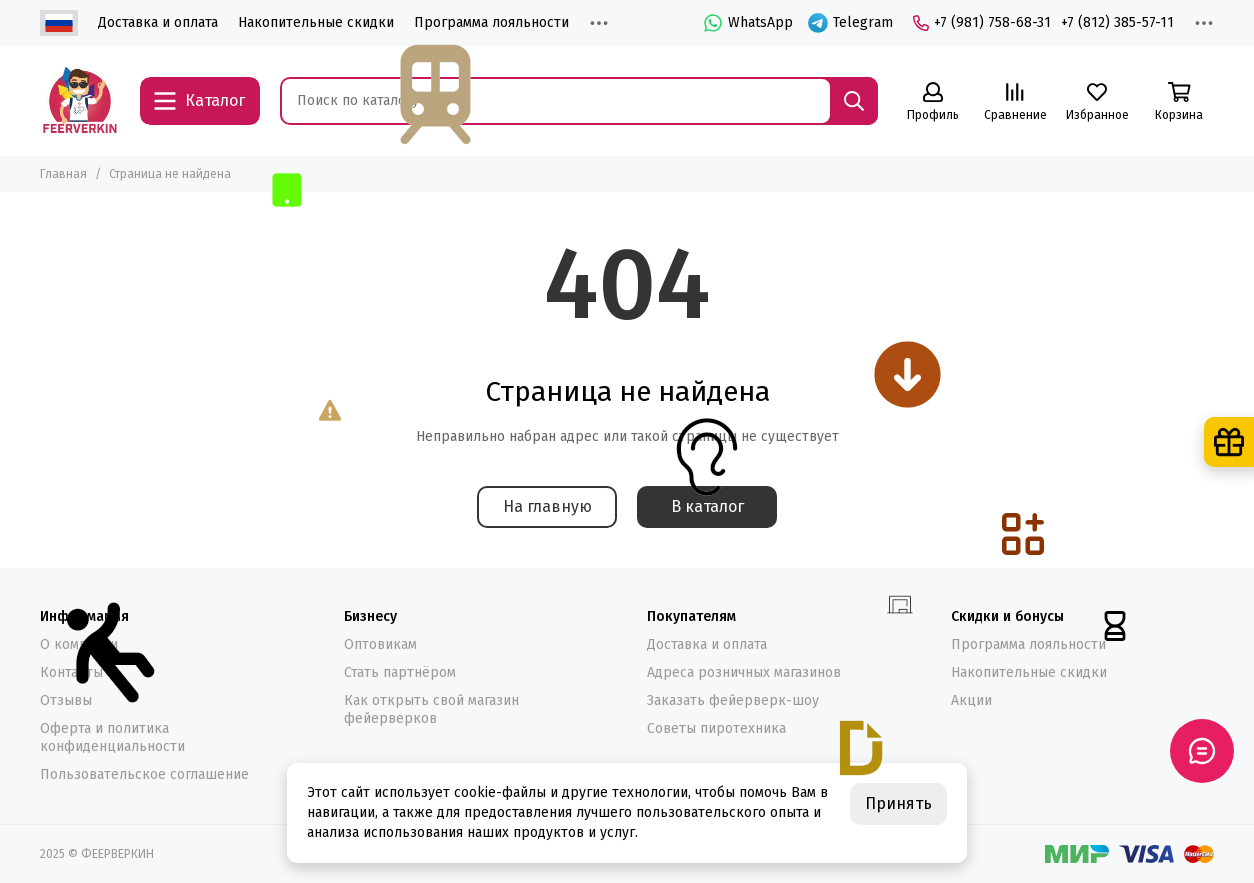 This screenshot has width=1254, height=883. What do you see at coordinates (107, 652) in the screenshot?
I see `indicates a slip or fall hazard warning` at bounding box center [107, 652].